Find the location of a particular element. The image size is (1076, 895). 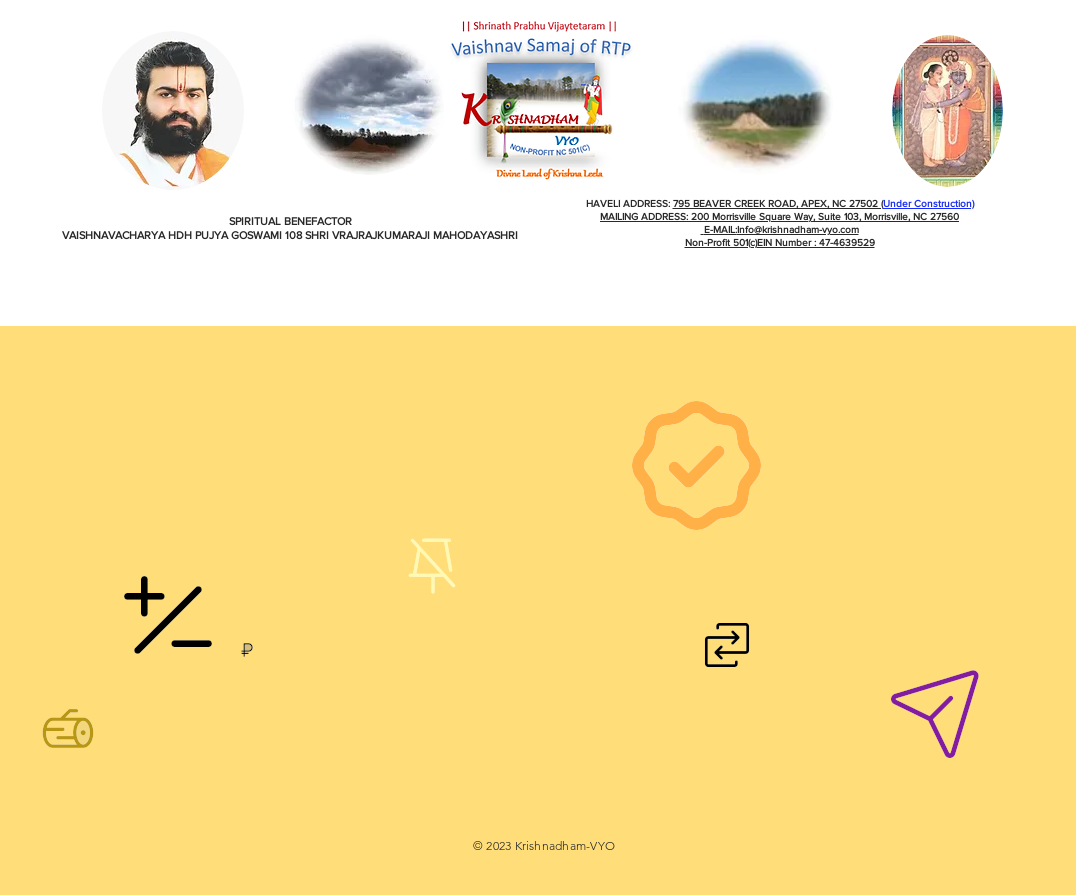

unpin this item is located at coordinates (433, 563).